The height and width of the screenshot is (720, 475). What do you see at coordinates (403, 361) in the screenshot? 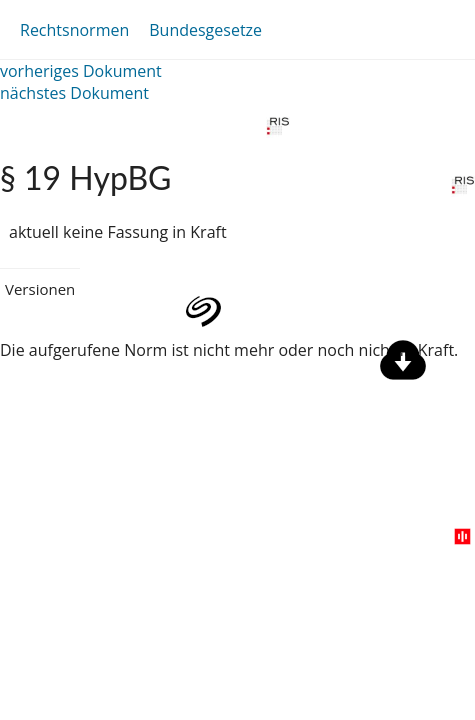
I see `download file from cloud storage` at bounding box center [403, 361].